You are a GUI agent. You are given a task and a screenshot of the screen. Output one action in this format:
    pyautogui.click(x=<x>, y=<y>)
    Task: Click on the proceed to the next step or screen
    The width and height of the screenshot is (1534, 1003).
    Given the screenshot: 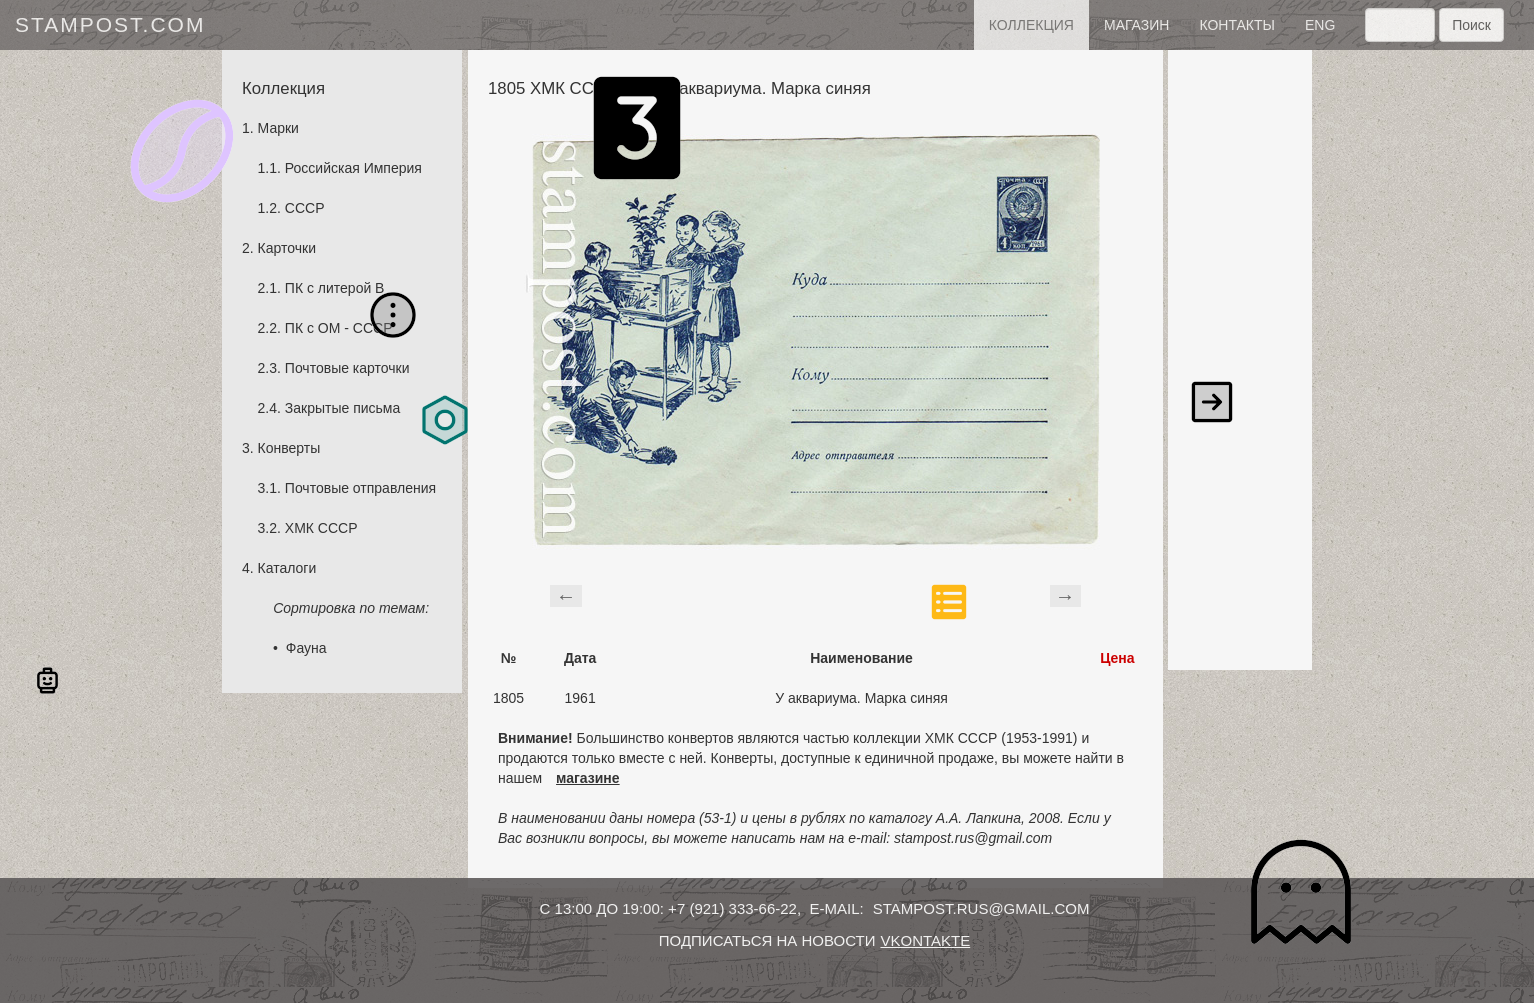 What is the action you would take?
    pyautogui.click(x=1212, y=402)
    